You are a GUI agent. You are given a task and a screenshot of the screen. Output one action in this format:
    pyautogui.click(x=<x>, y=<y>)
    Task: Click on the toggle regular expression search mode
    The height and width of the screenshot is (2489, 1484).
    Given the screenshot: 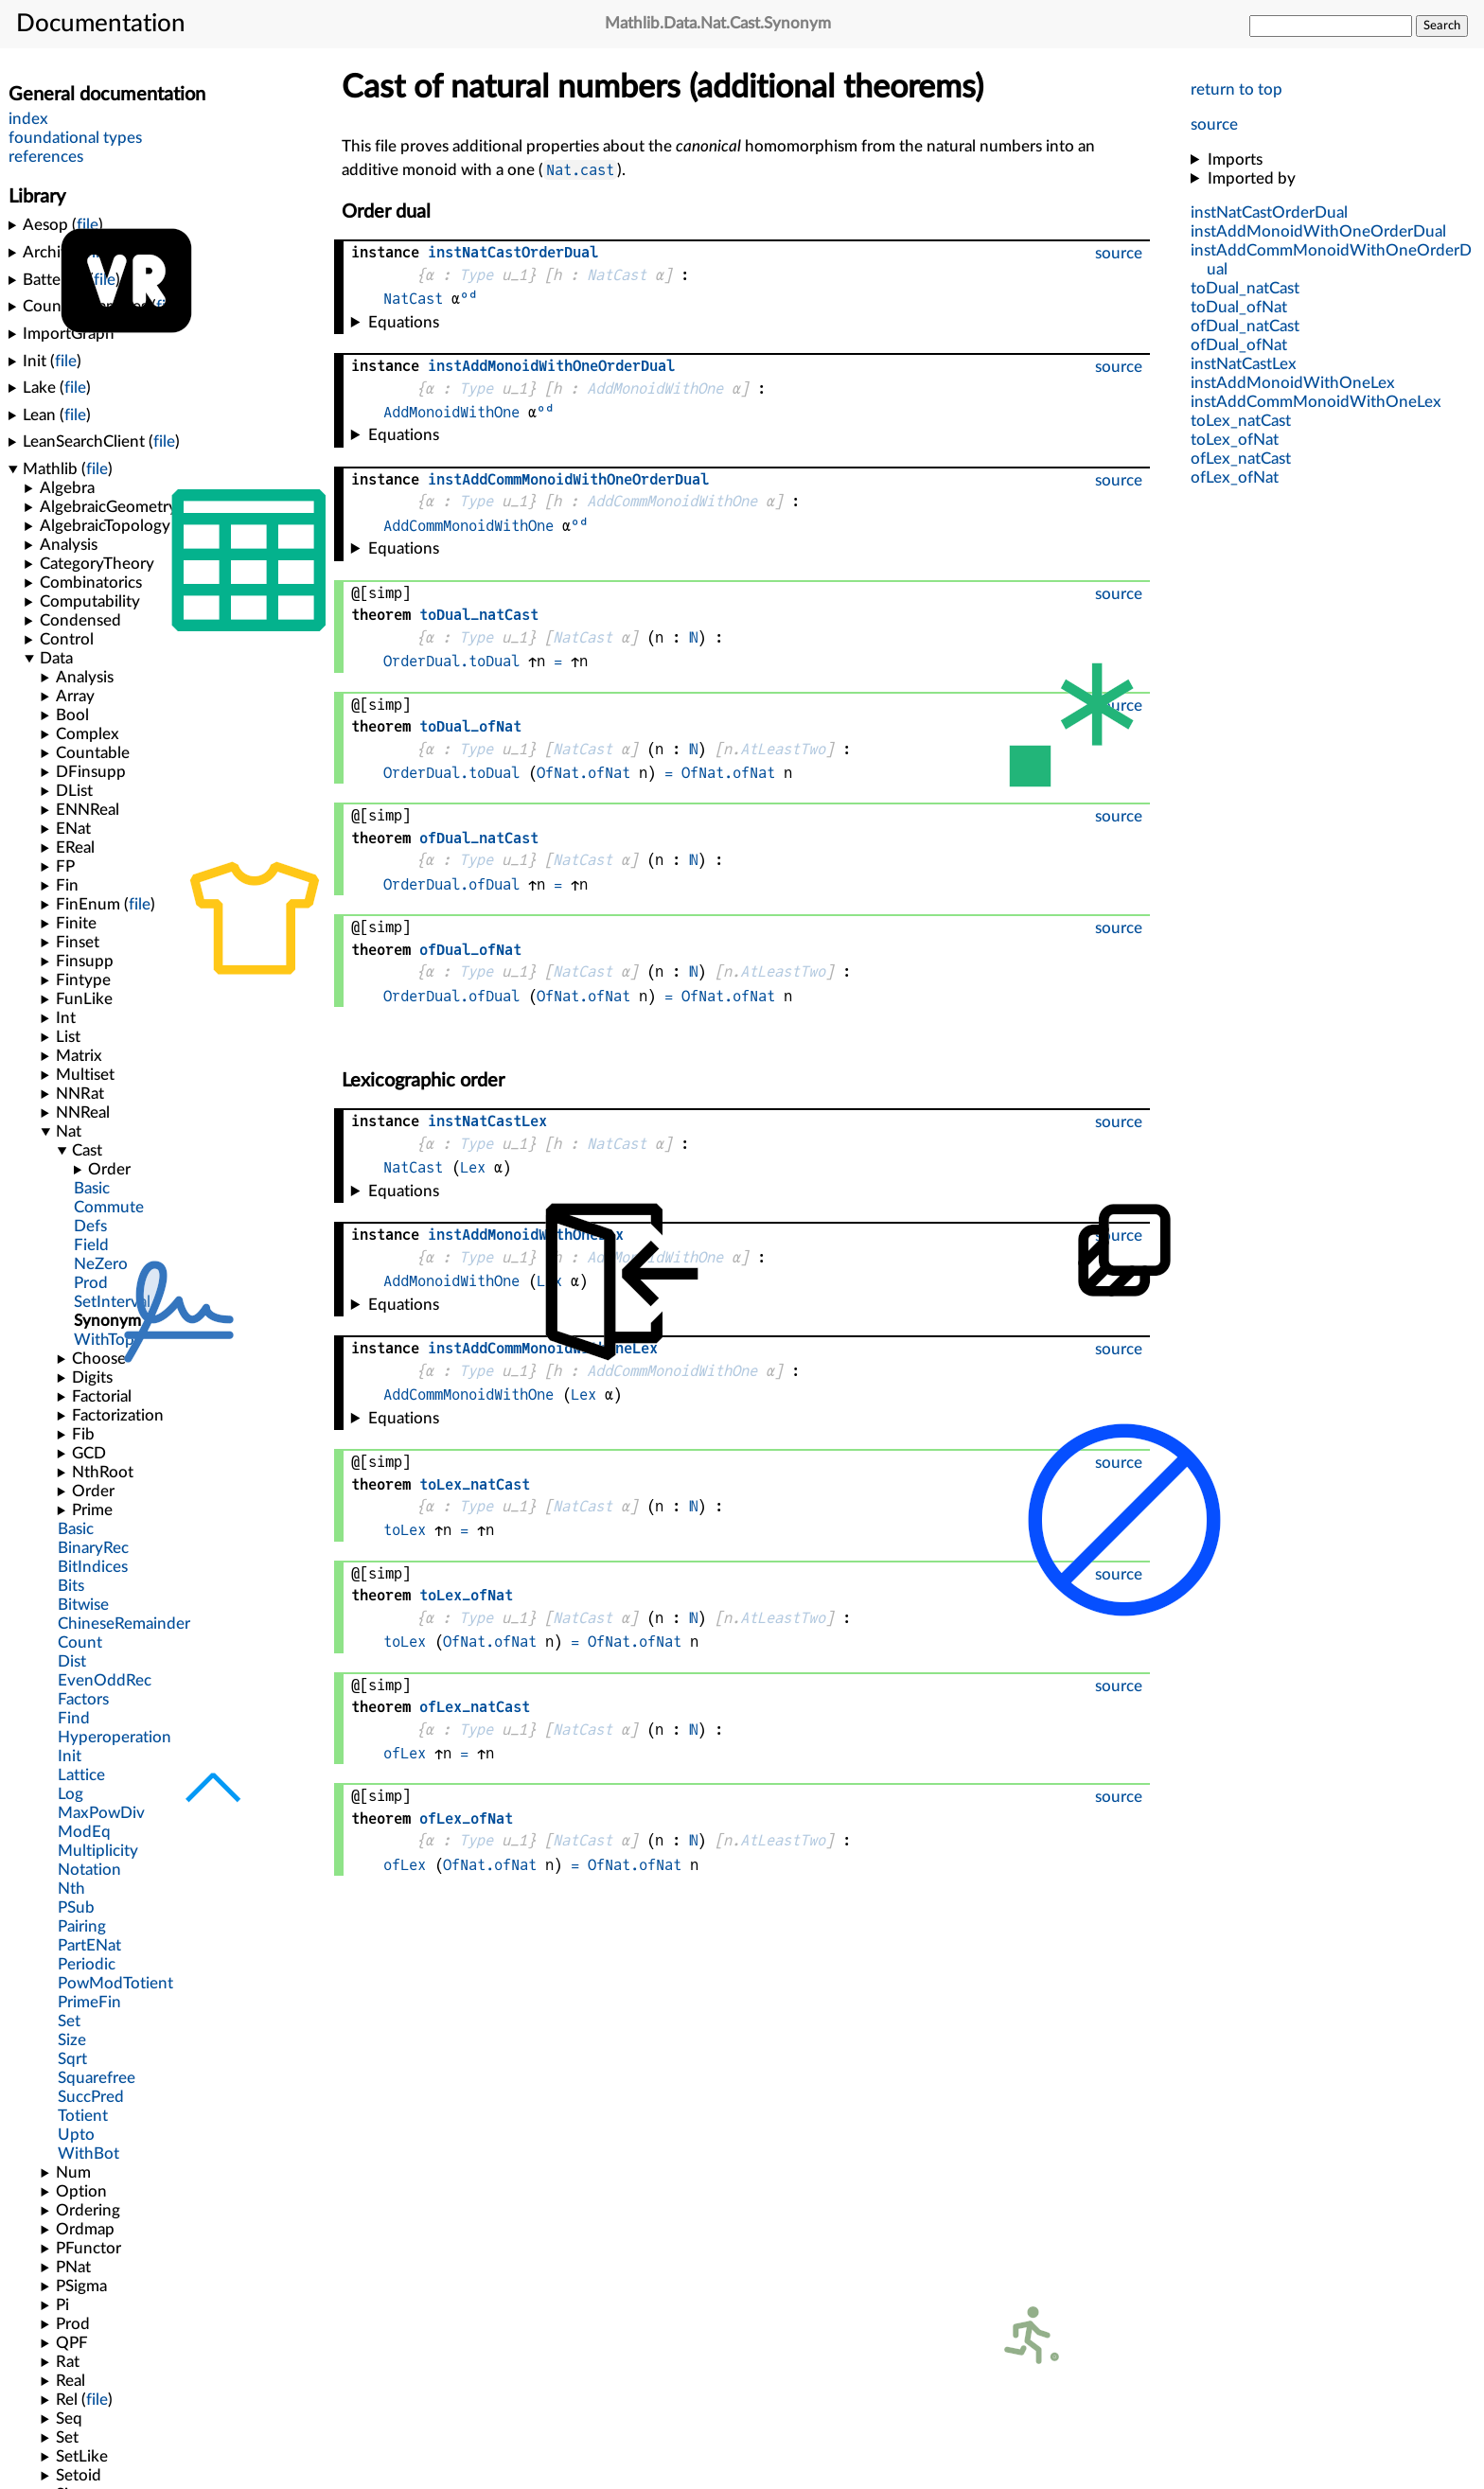 What is the action you would take?
    pyautogui.click(x=1071, y=725)
    